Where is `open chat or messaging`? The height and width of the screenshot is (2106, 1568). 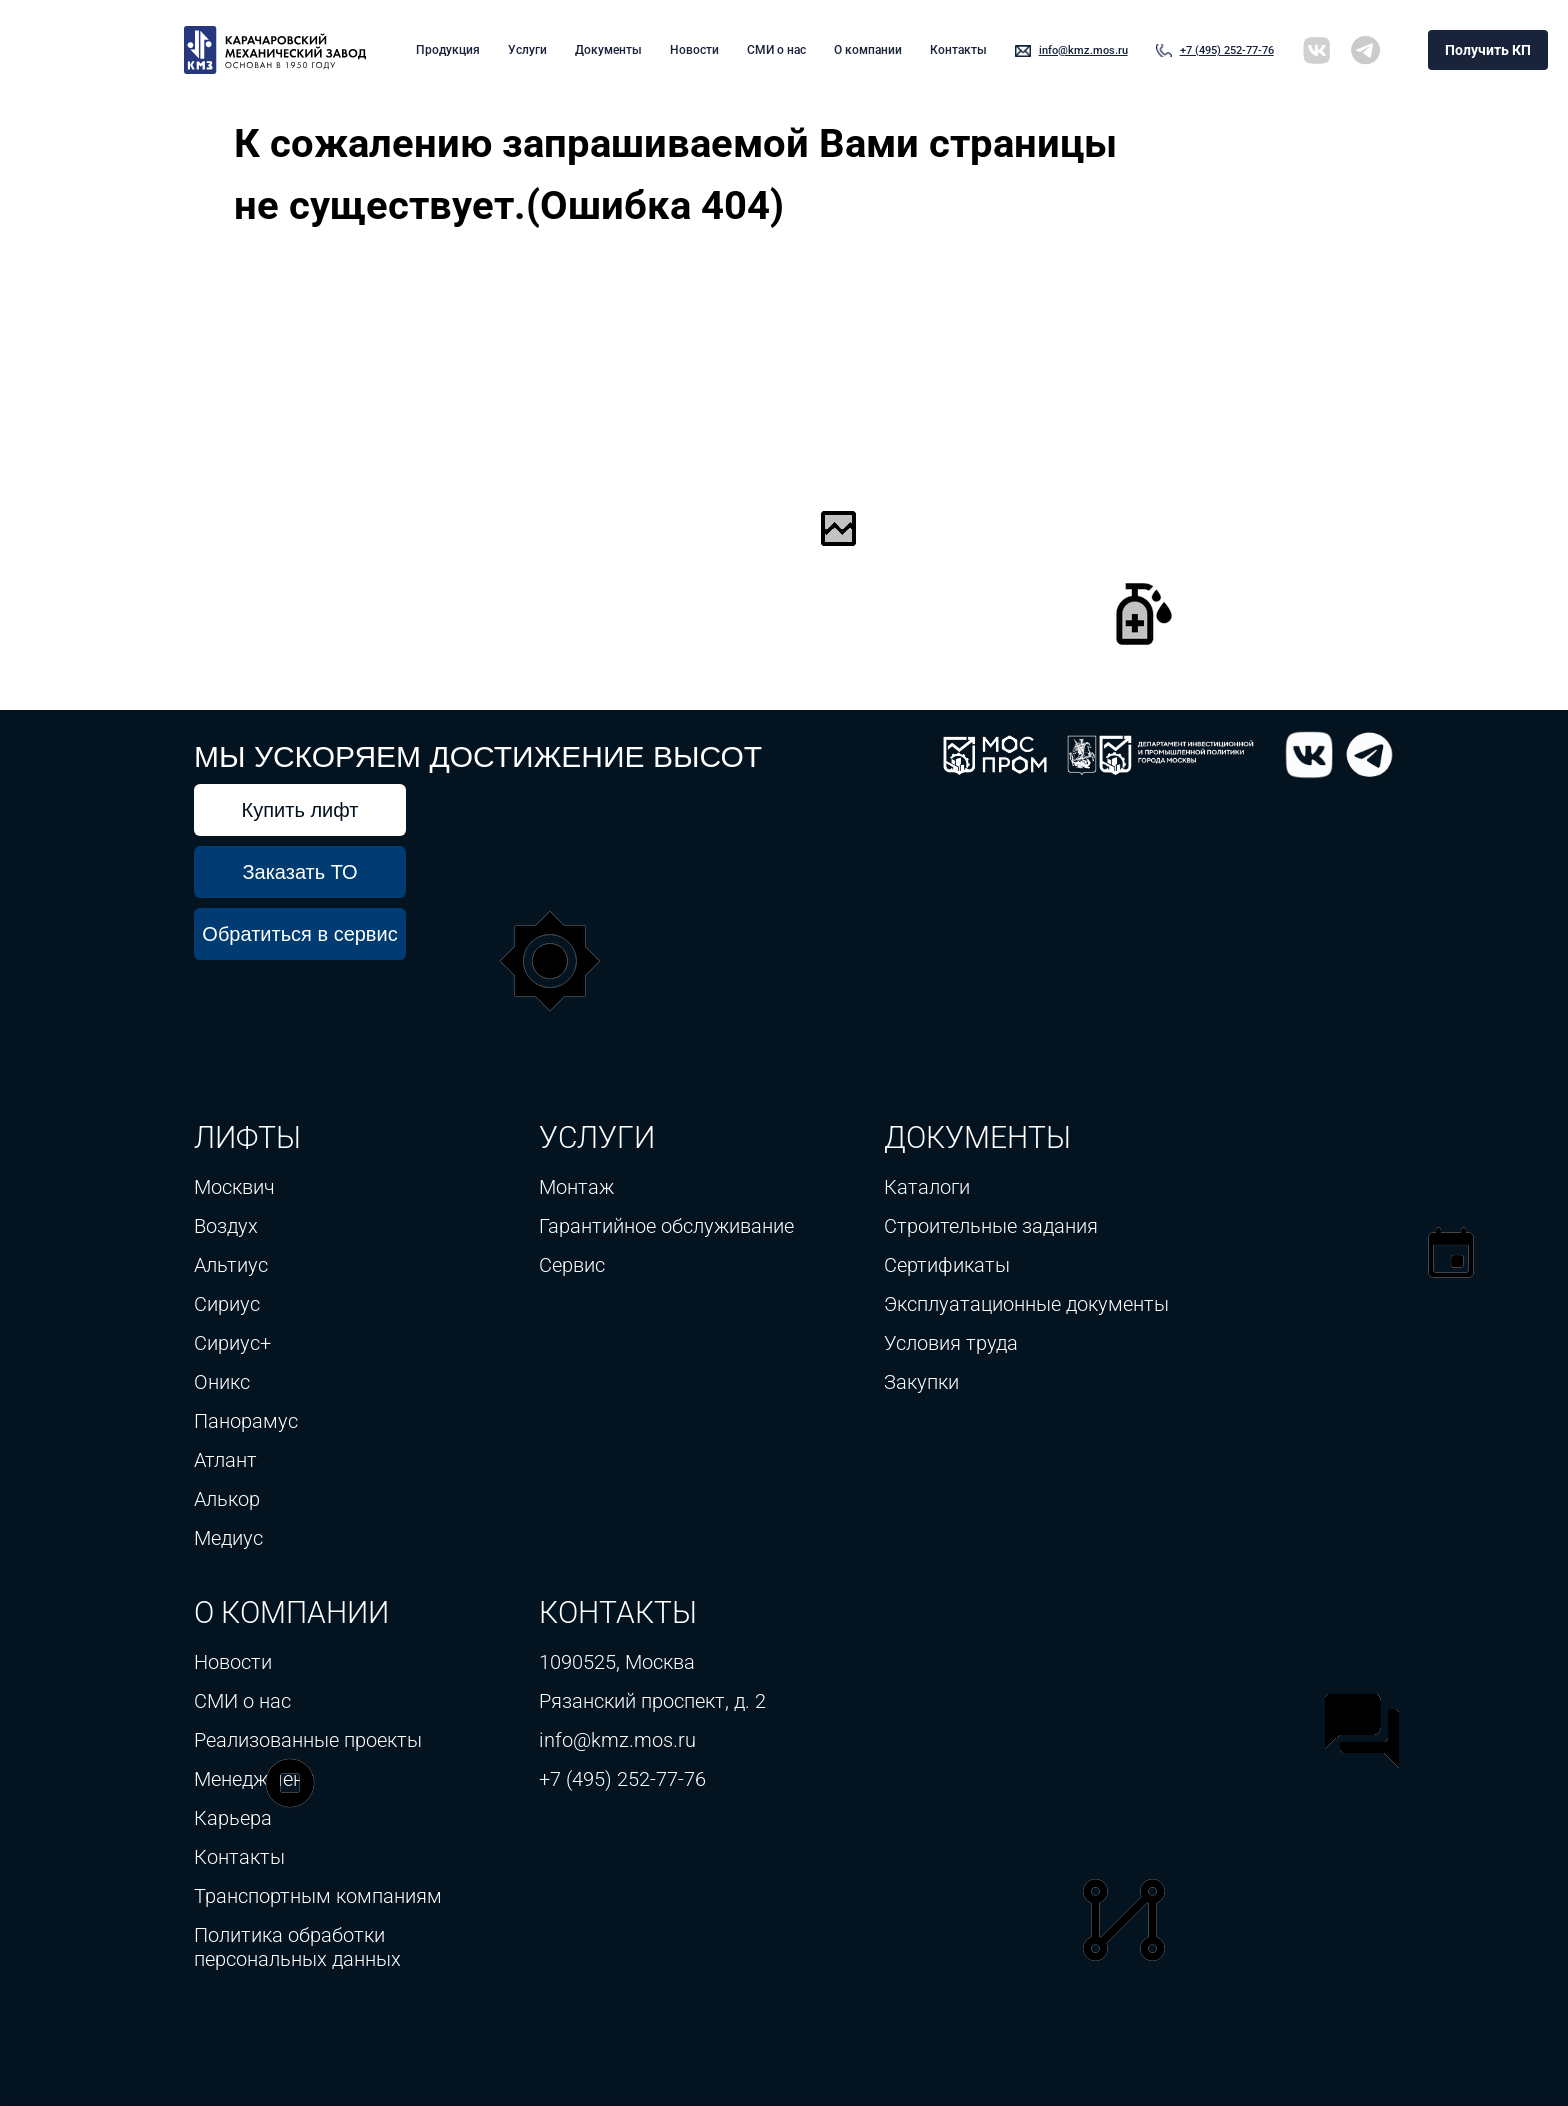
open chat or messaging is located at coordinates (1362, 1731).